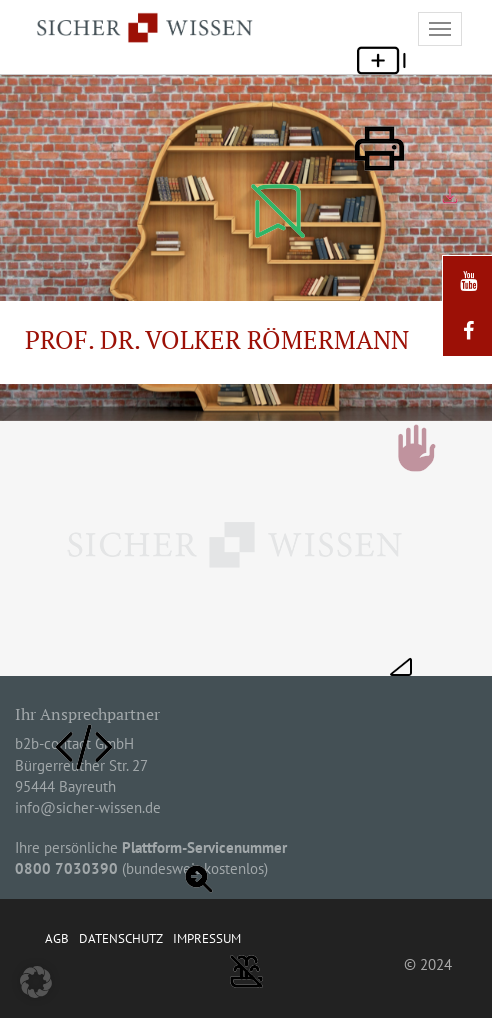  I want to click on add or extend battery life, so click(380, 60).